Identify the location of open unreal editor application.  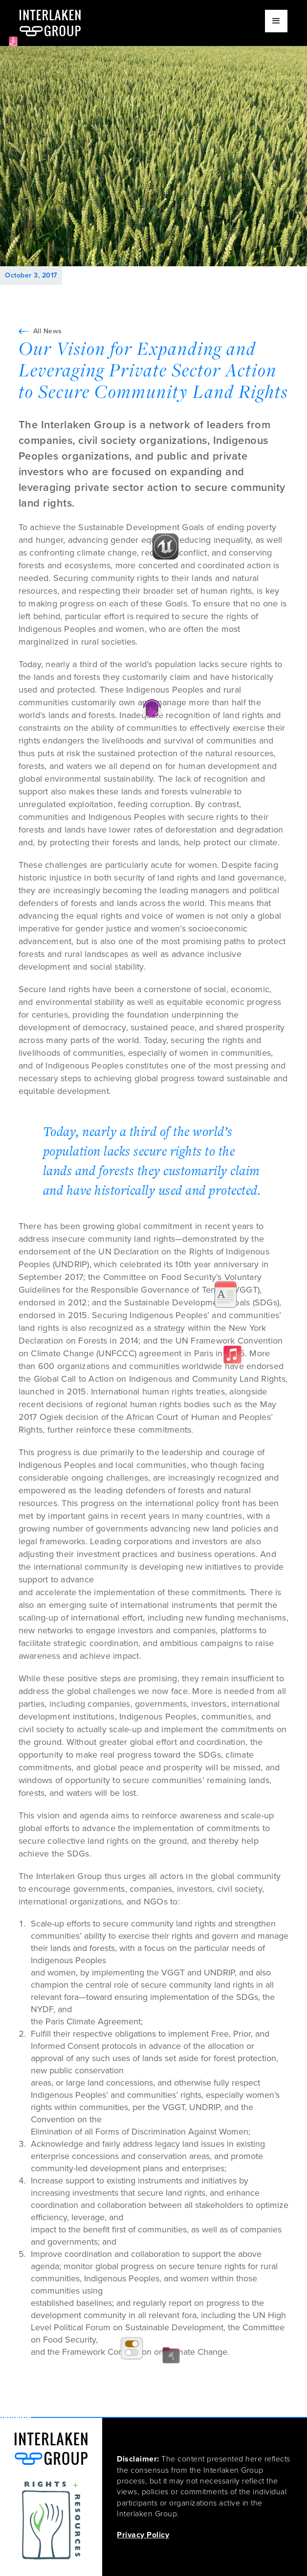
(165, 546).